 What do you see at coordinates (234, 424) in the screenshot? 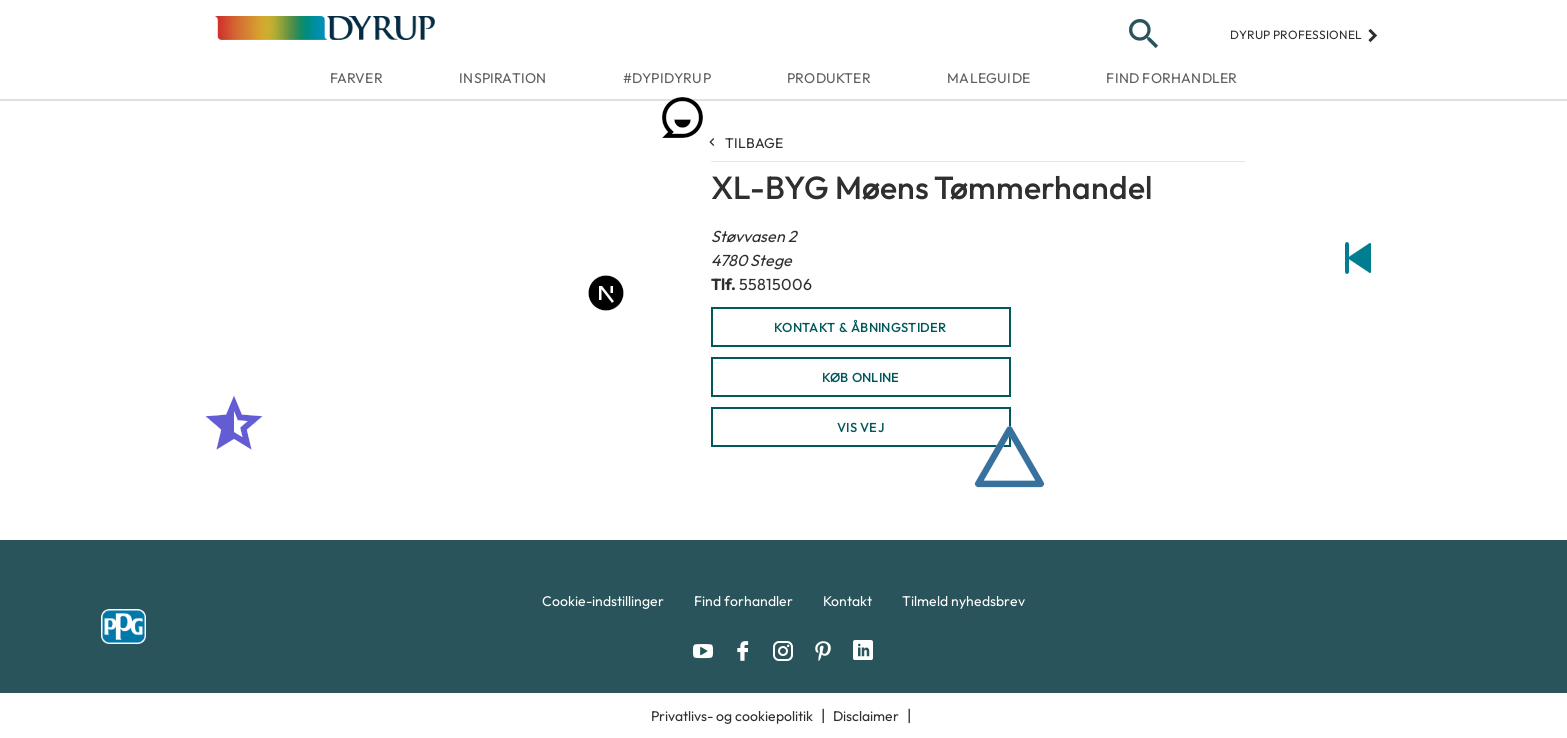
I see `indicates a partial rating or half-star score` at bounding box center [234, 424].